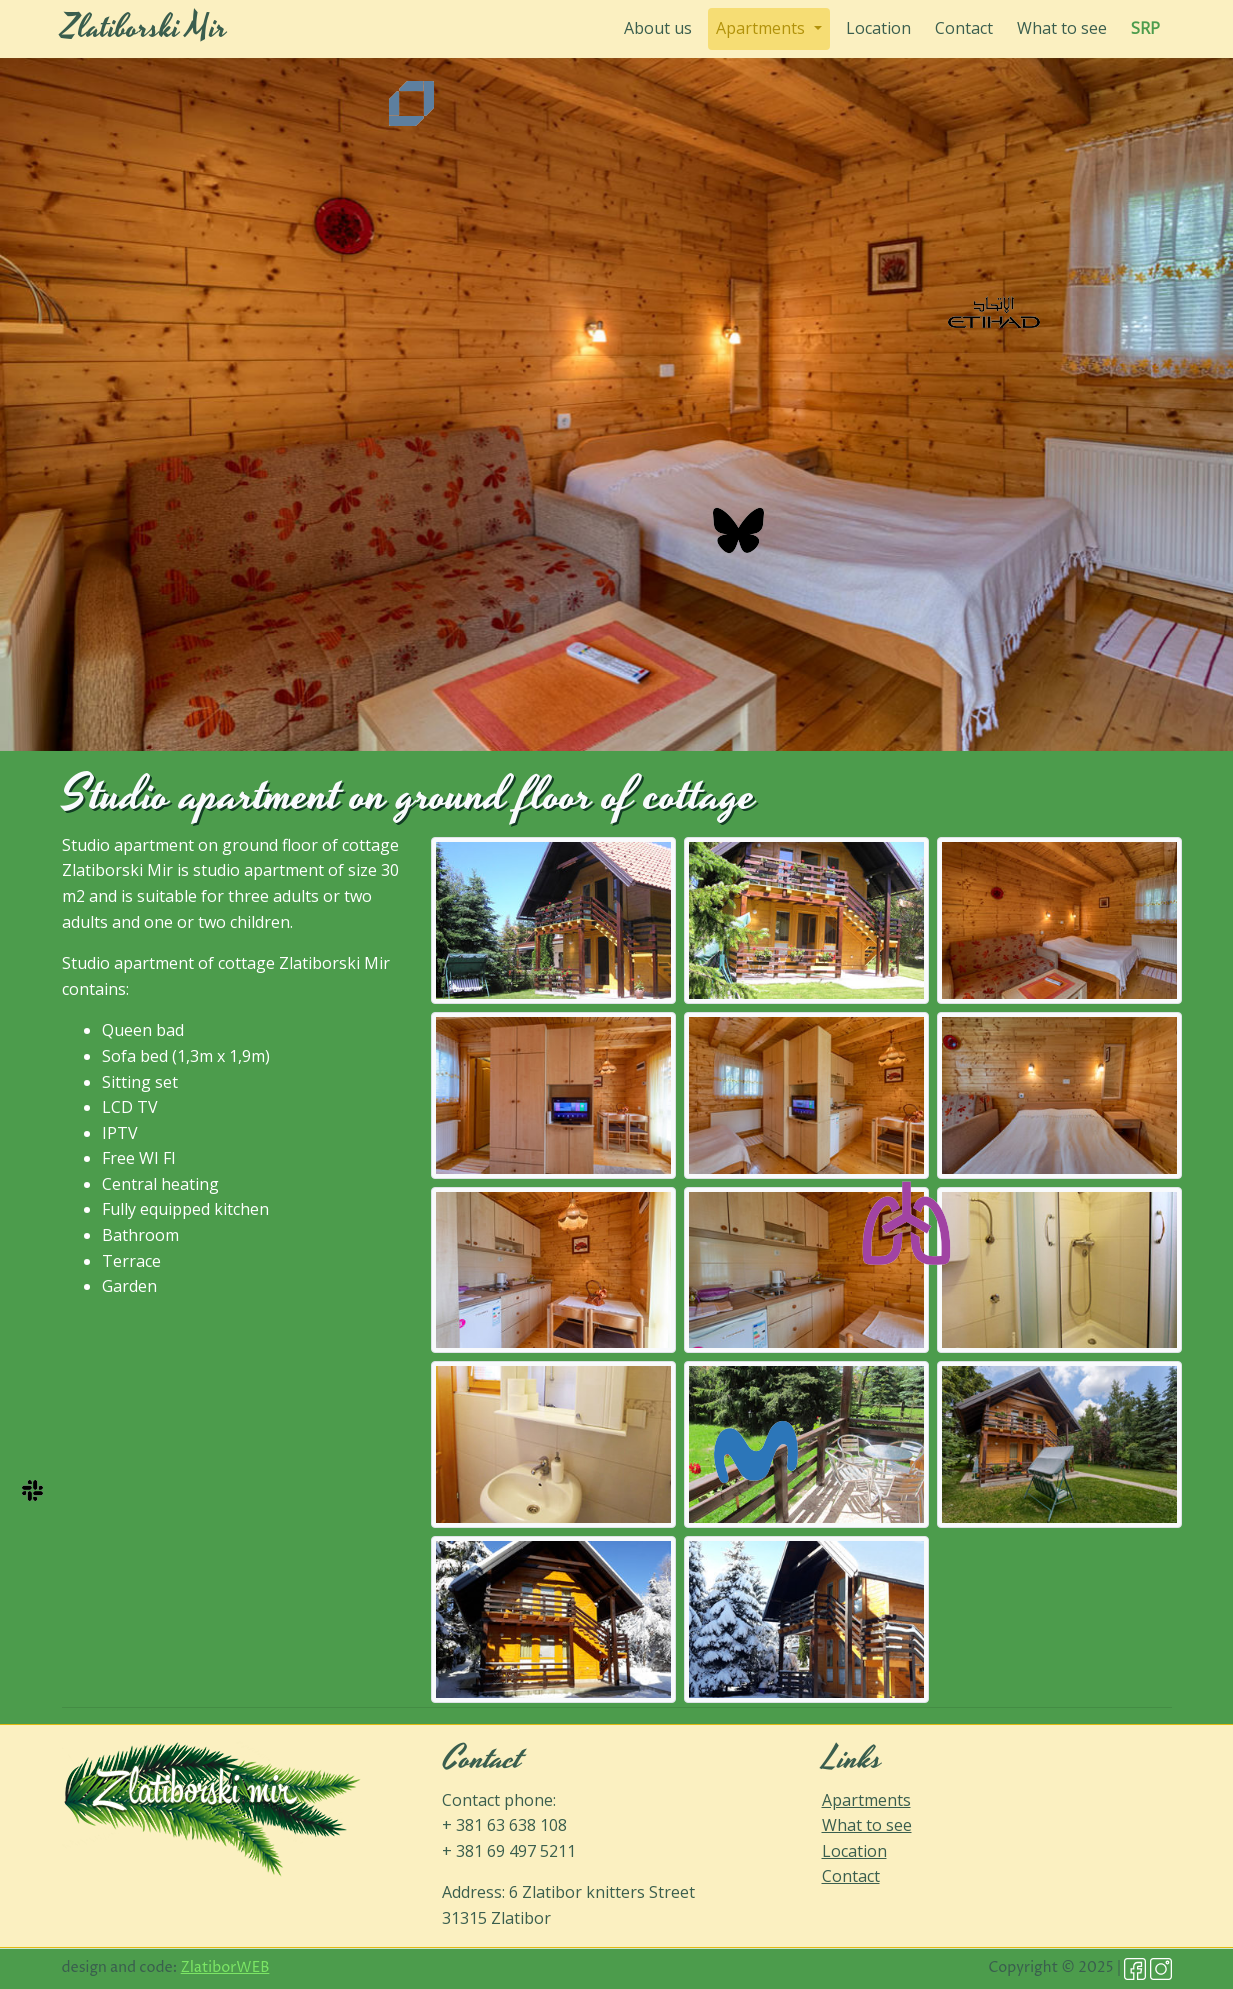 The image size is (1233, 1989). Describe the element at coordinates (994, 312) in the screenshot. I see `open the Etihad Airways app` at that location.